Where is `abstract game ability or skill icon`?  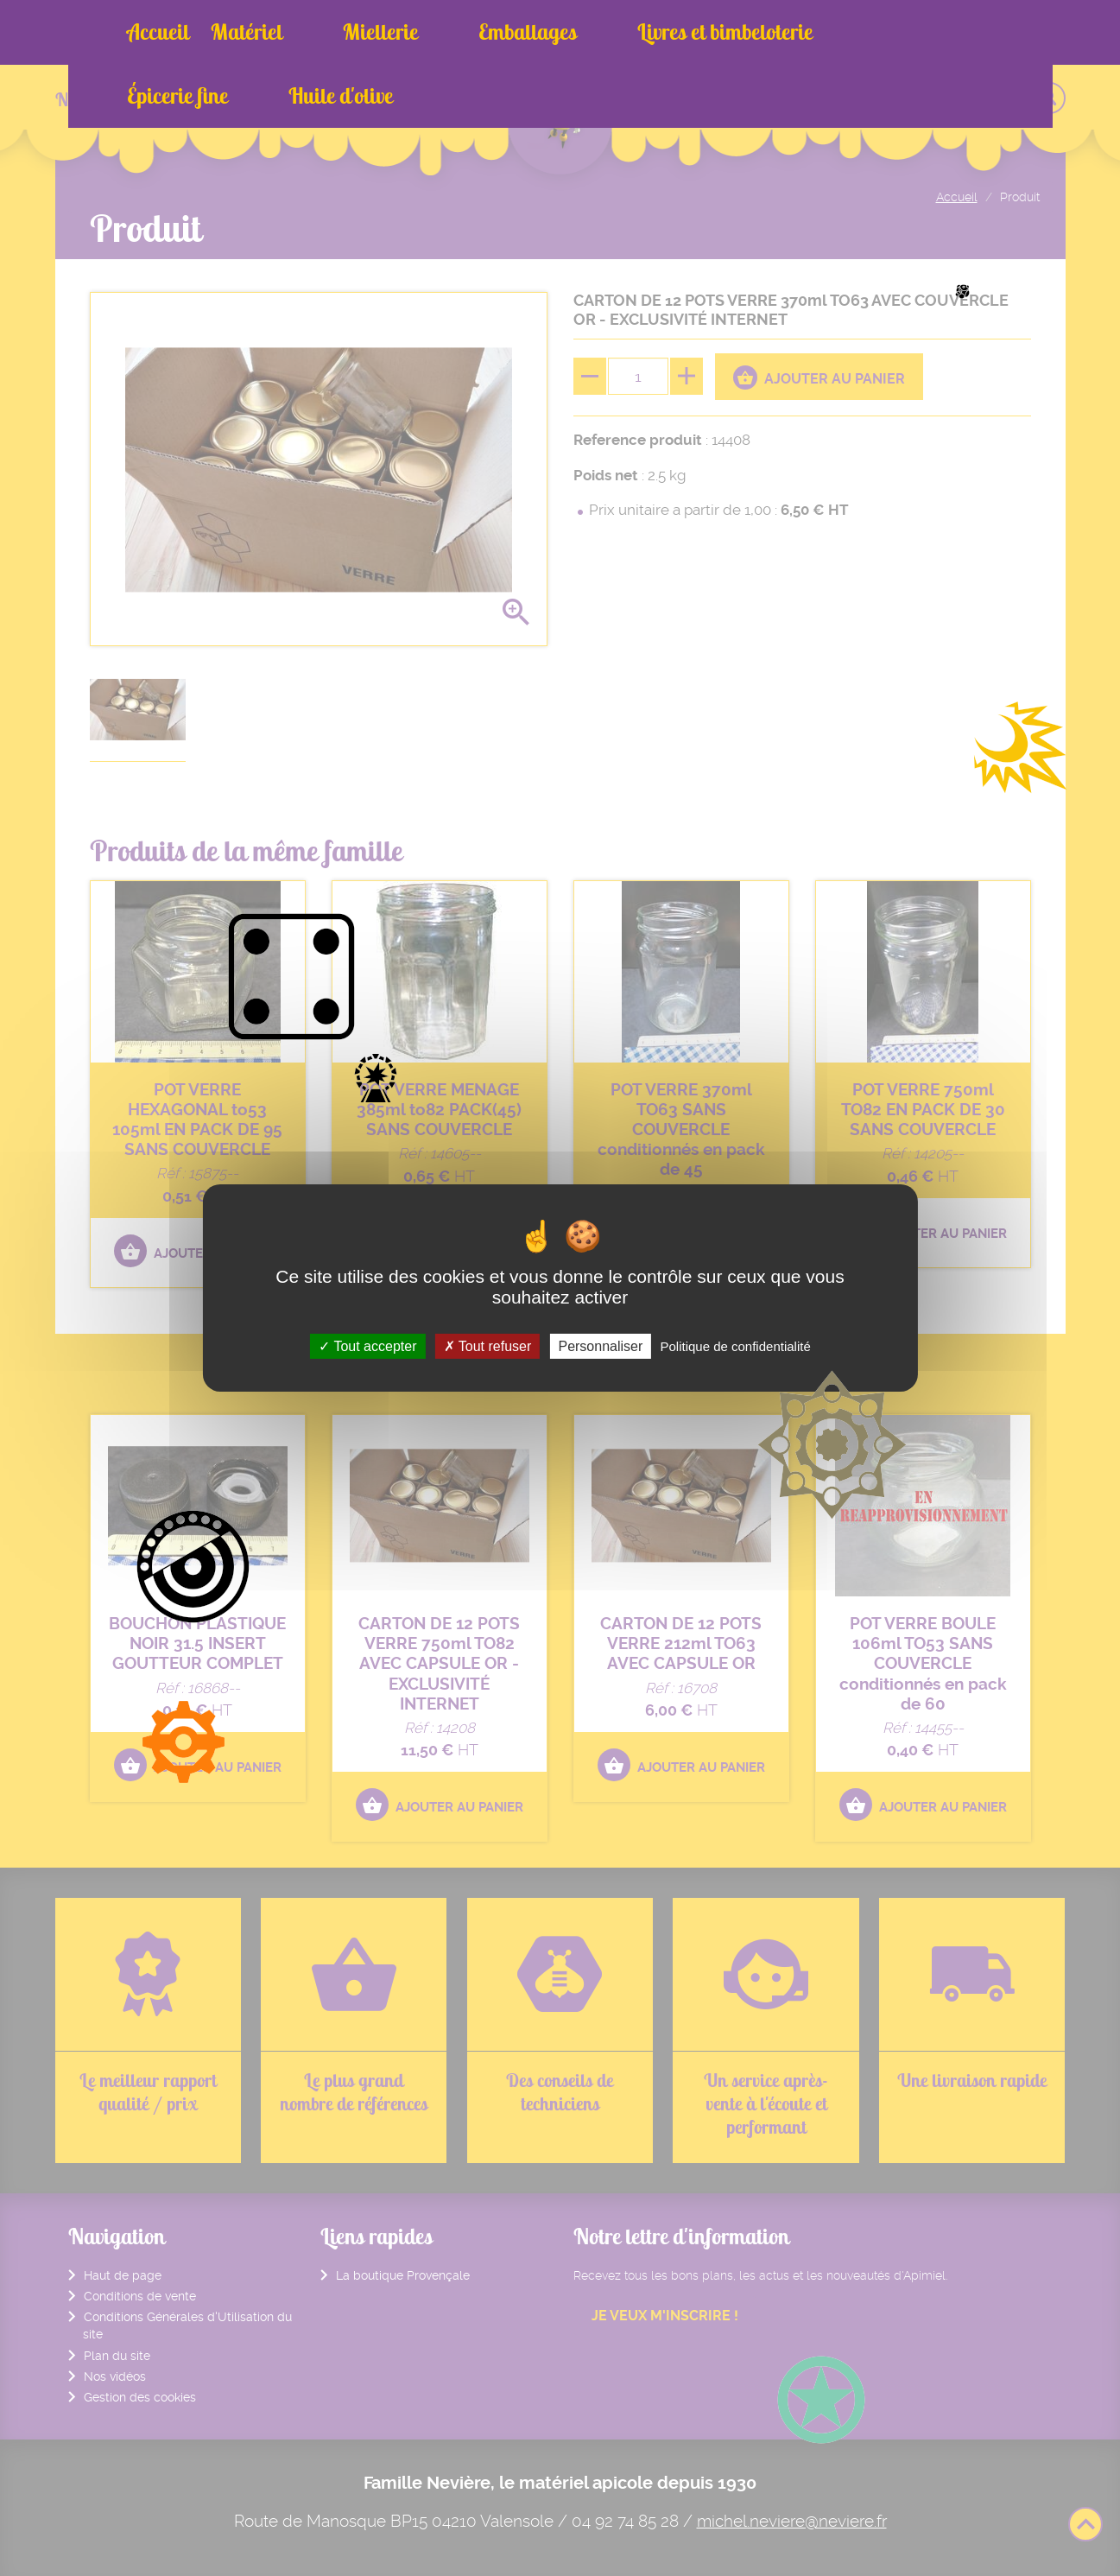
abstract game ability or skill icon is located at coordinates (193, 1566).